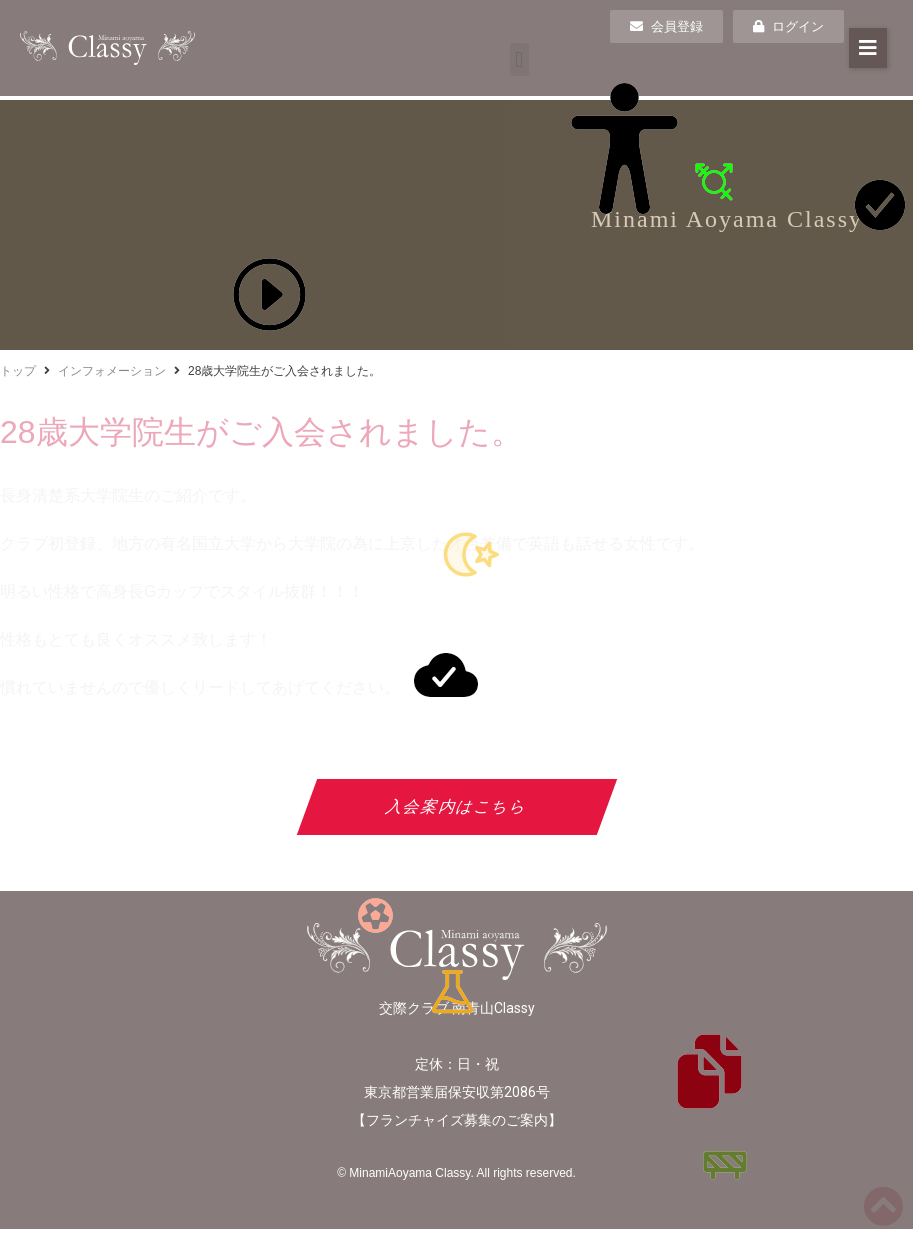  I want to click on access science or laboratory features, so click(452, 992).